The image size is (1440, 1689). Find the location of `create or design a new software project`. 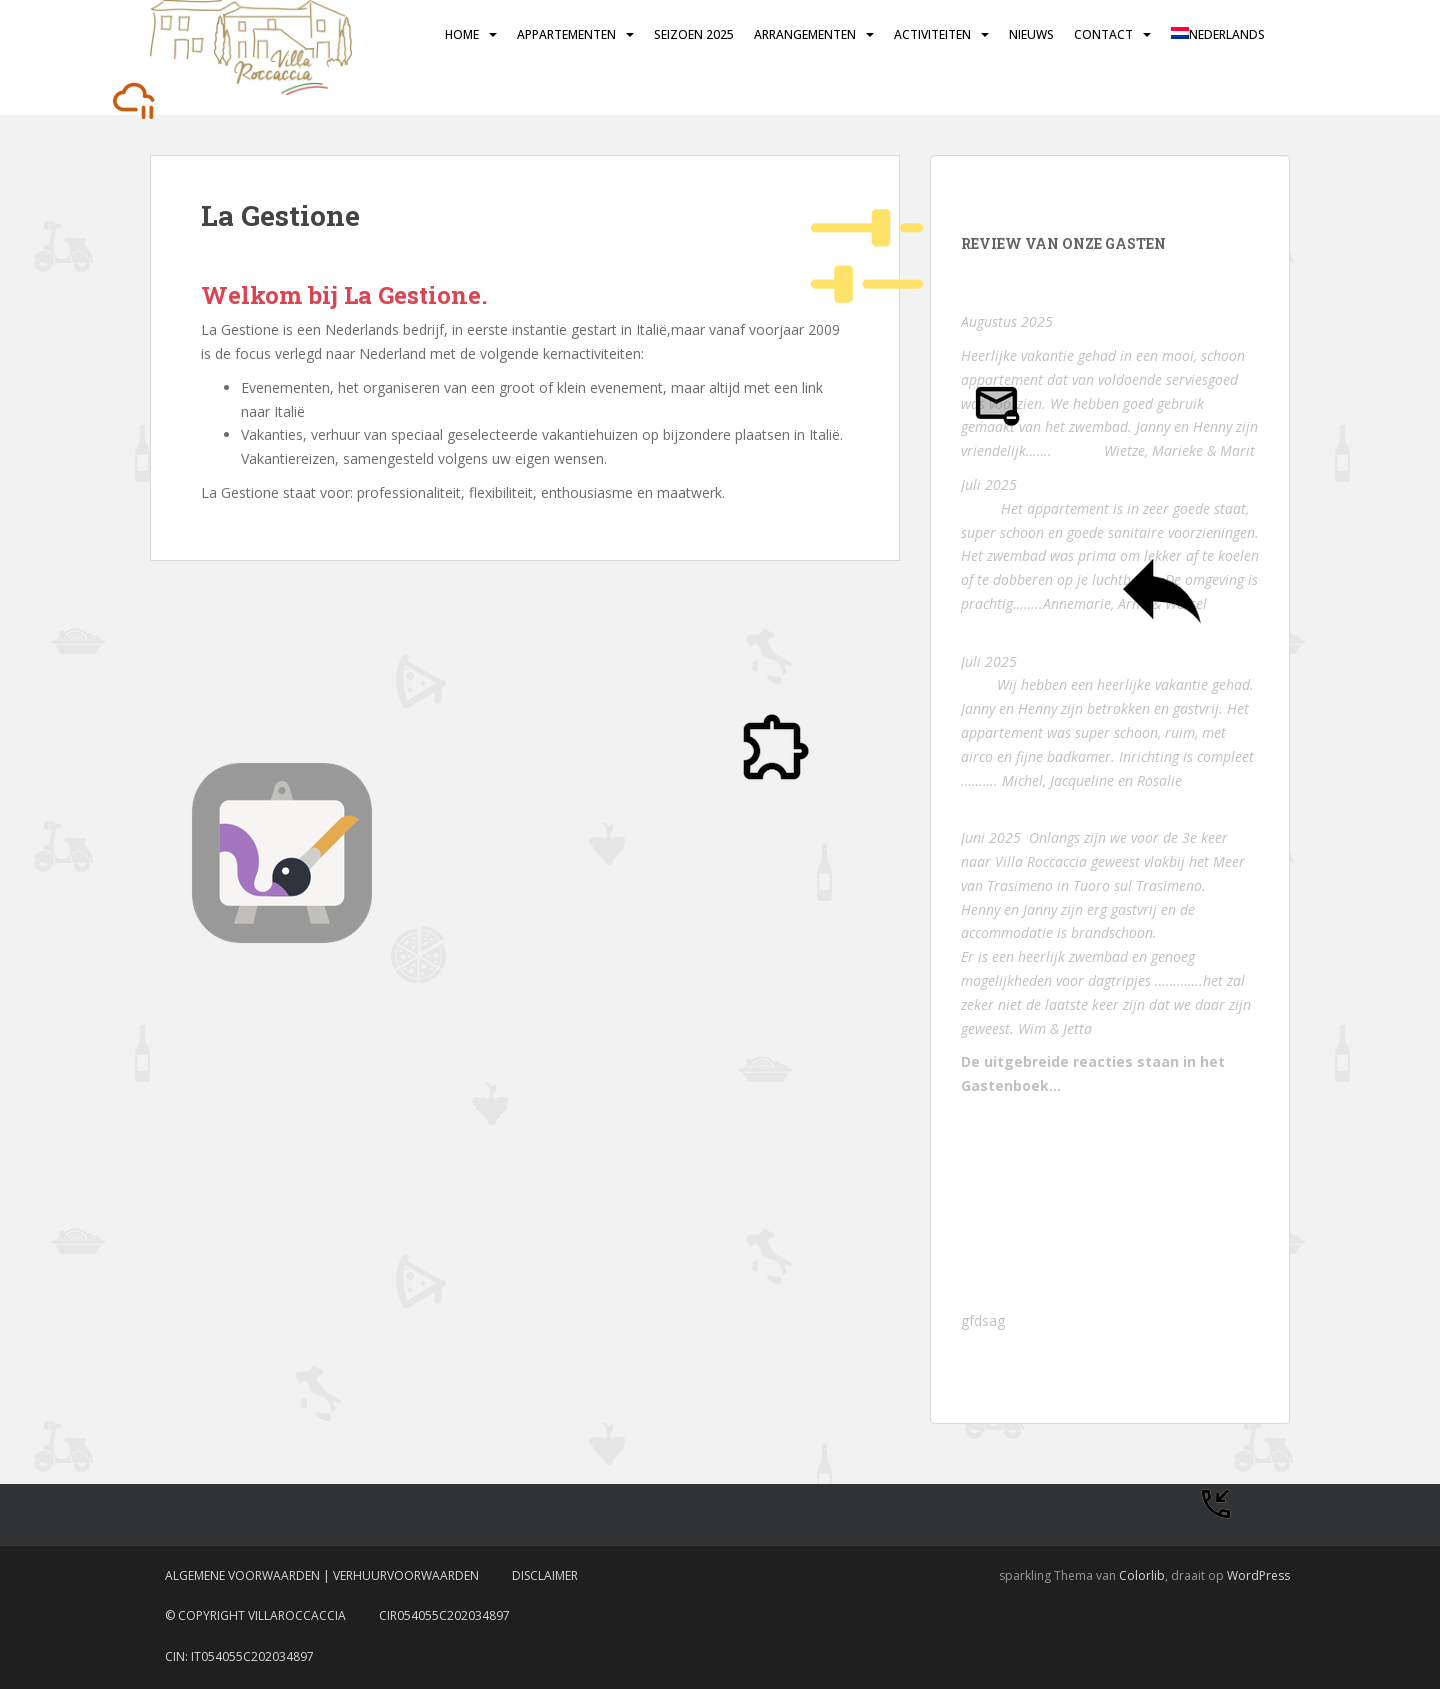

create or design a new software project is located at coordinates (282, 853).